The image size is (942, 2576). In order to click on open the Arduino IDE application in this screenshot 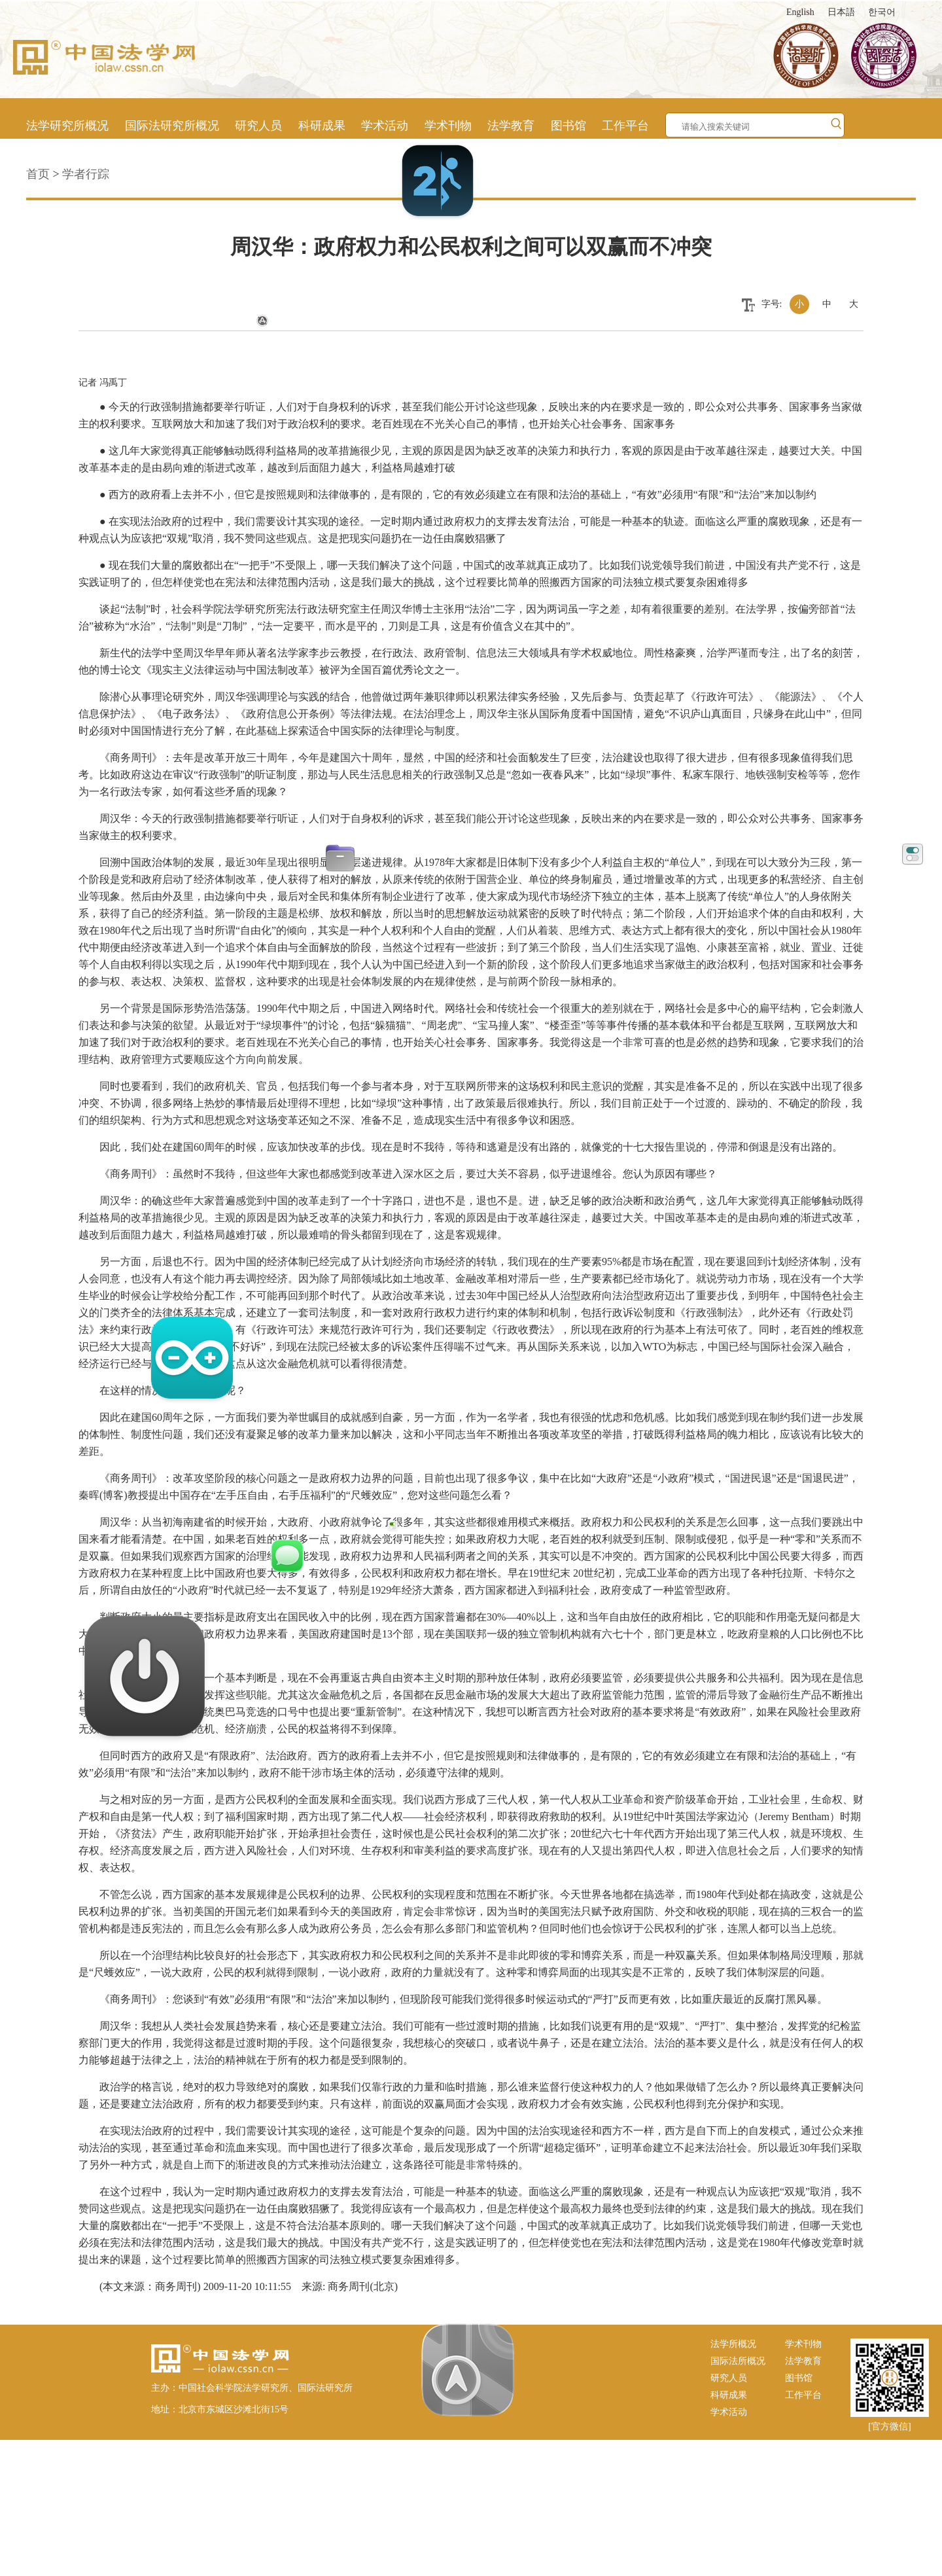, I will do `click(192, 1357)`.